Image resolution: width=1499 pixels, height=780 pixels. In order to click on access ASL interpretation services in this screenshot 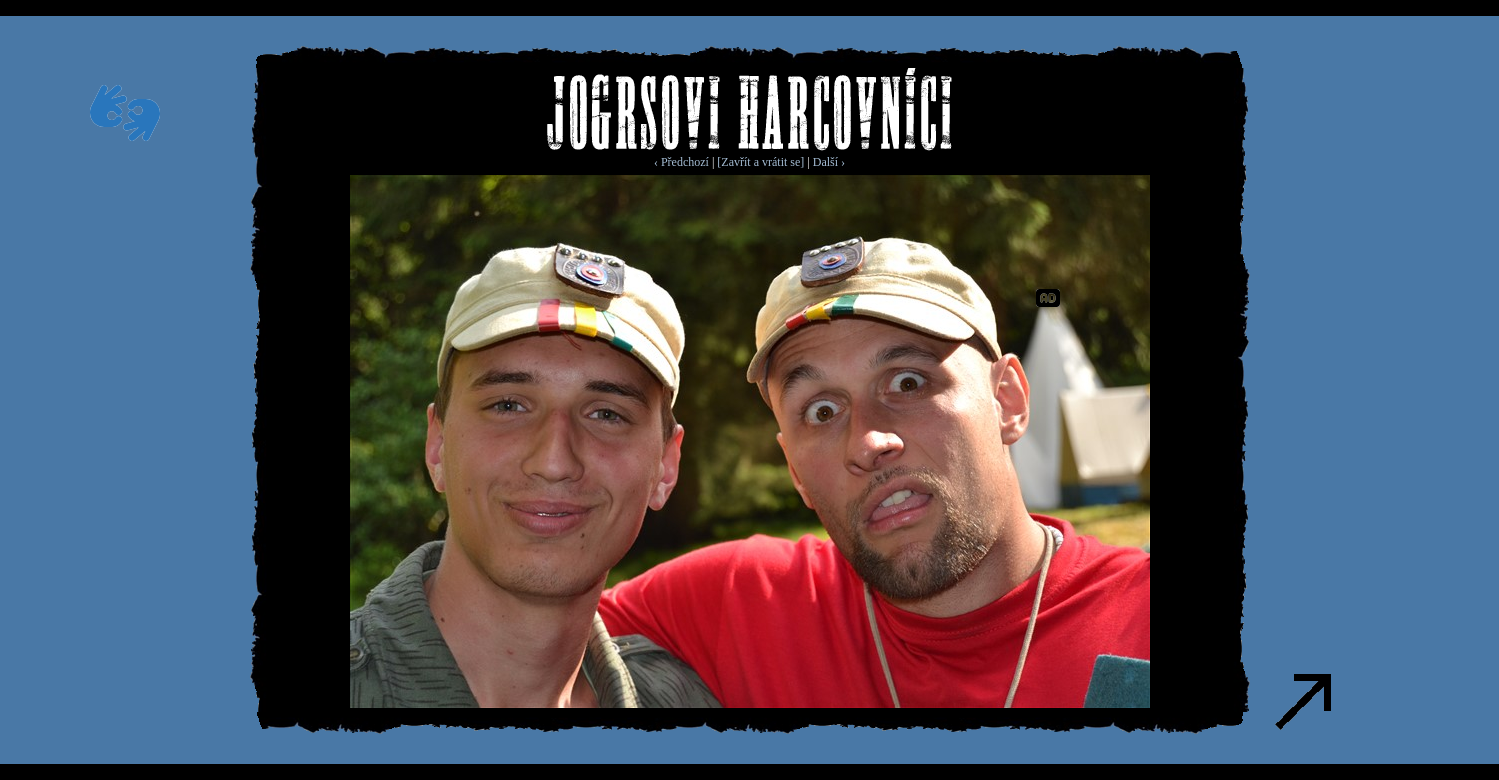, I will do `click(125, 113)`.